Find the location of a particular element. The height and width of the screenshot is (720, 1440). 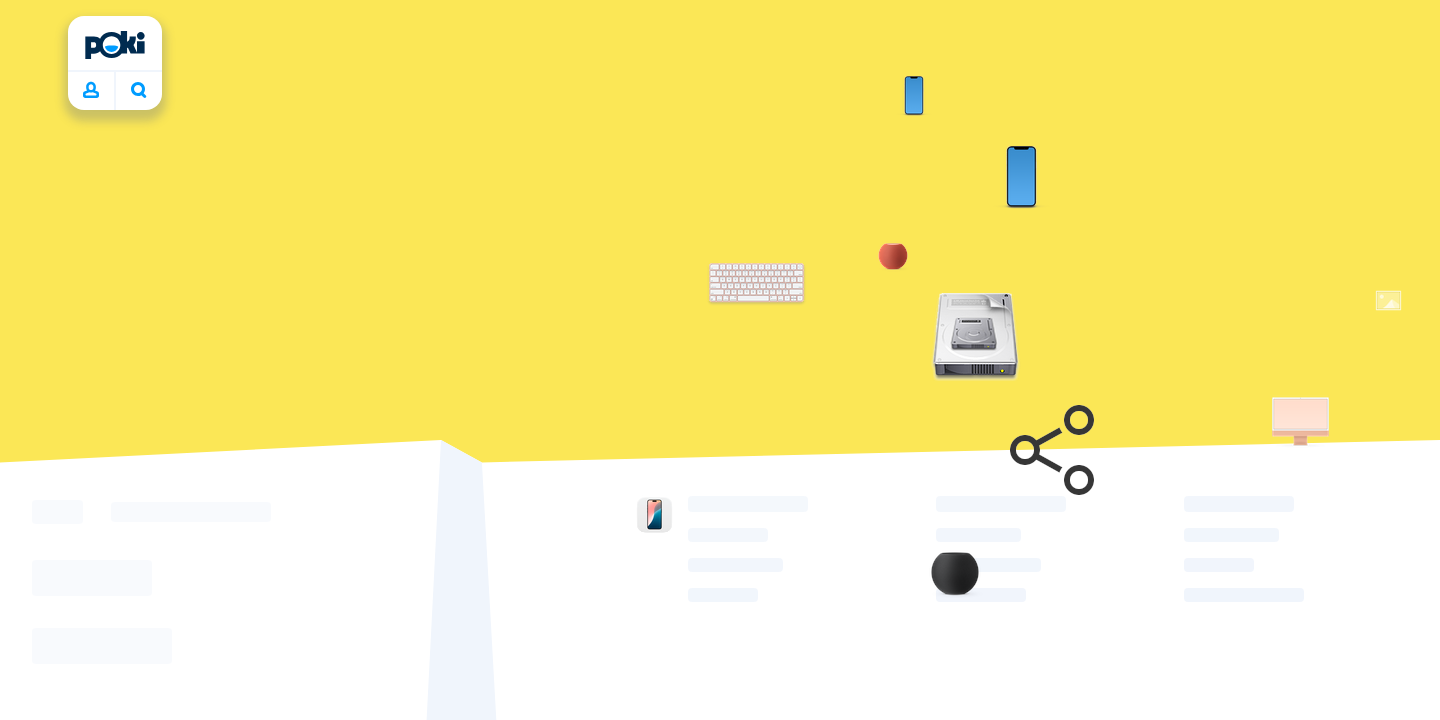

mount or access a disk image file is located at coordinates (974, 334).